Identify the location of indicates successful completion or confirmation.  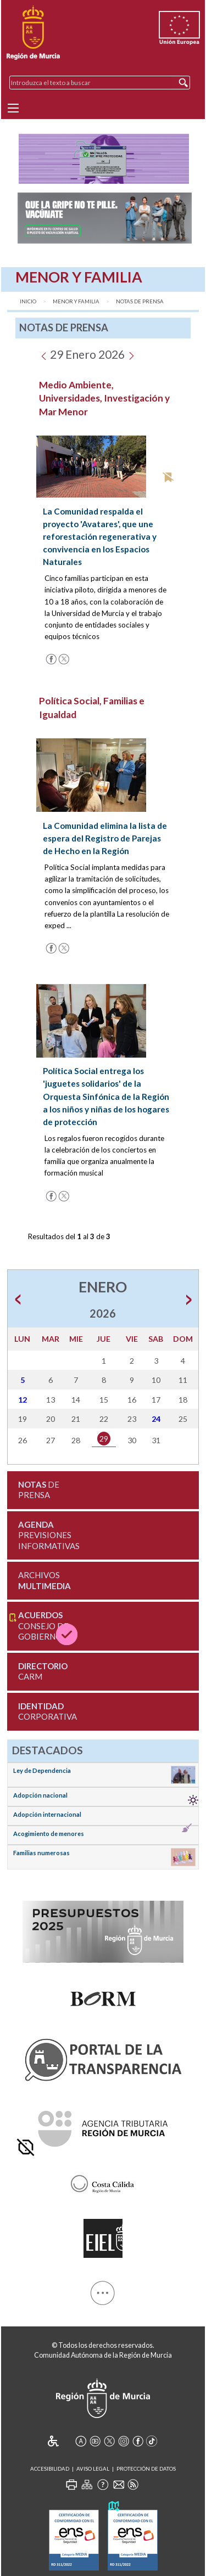
(66, 1634).